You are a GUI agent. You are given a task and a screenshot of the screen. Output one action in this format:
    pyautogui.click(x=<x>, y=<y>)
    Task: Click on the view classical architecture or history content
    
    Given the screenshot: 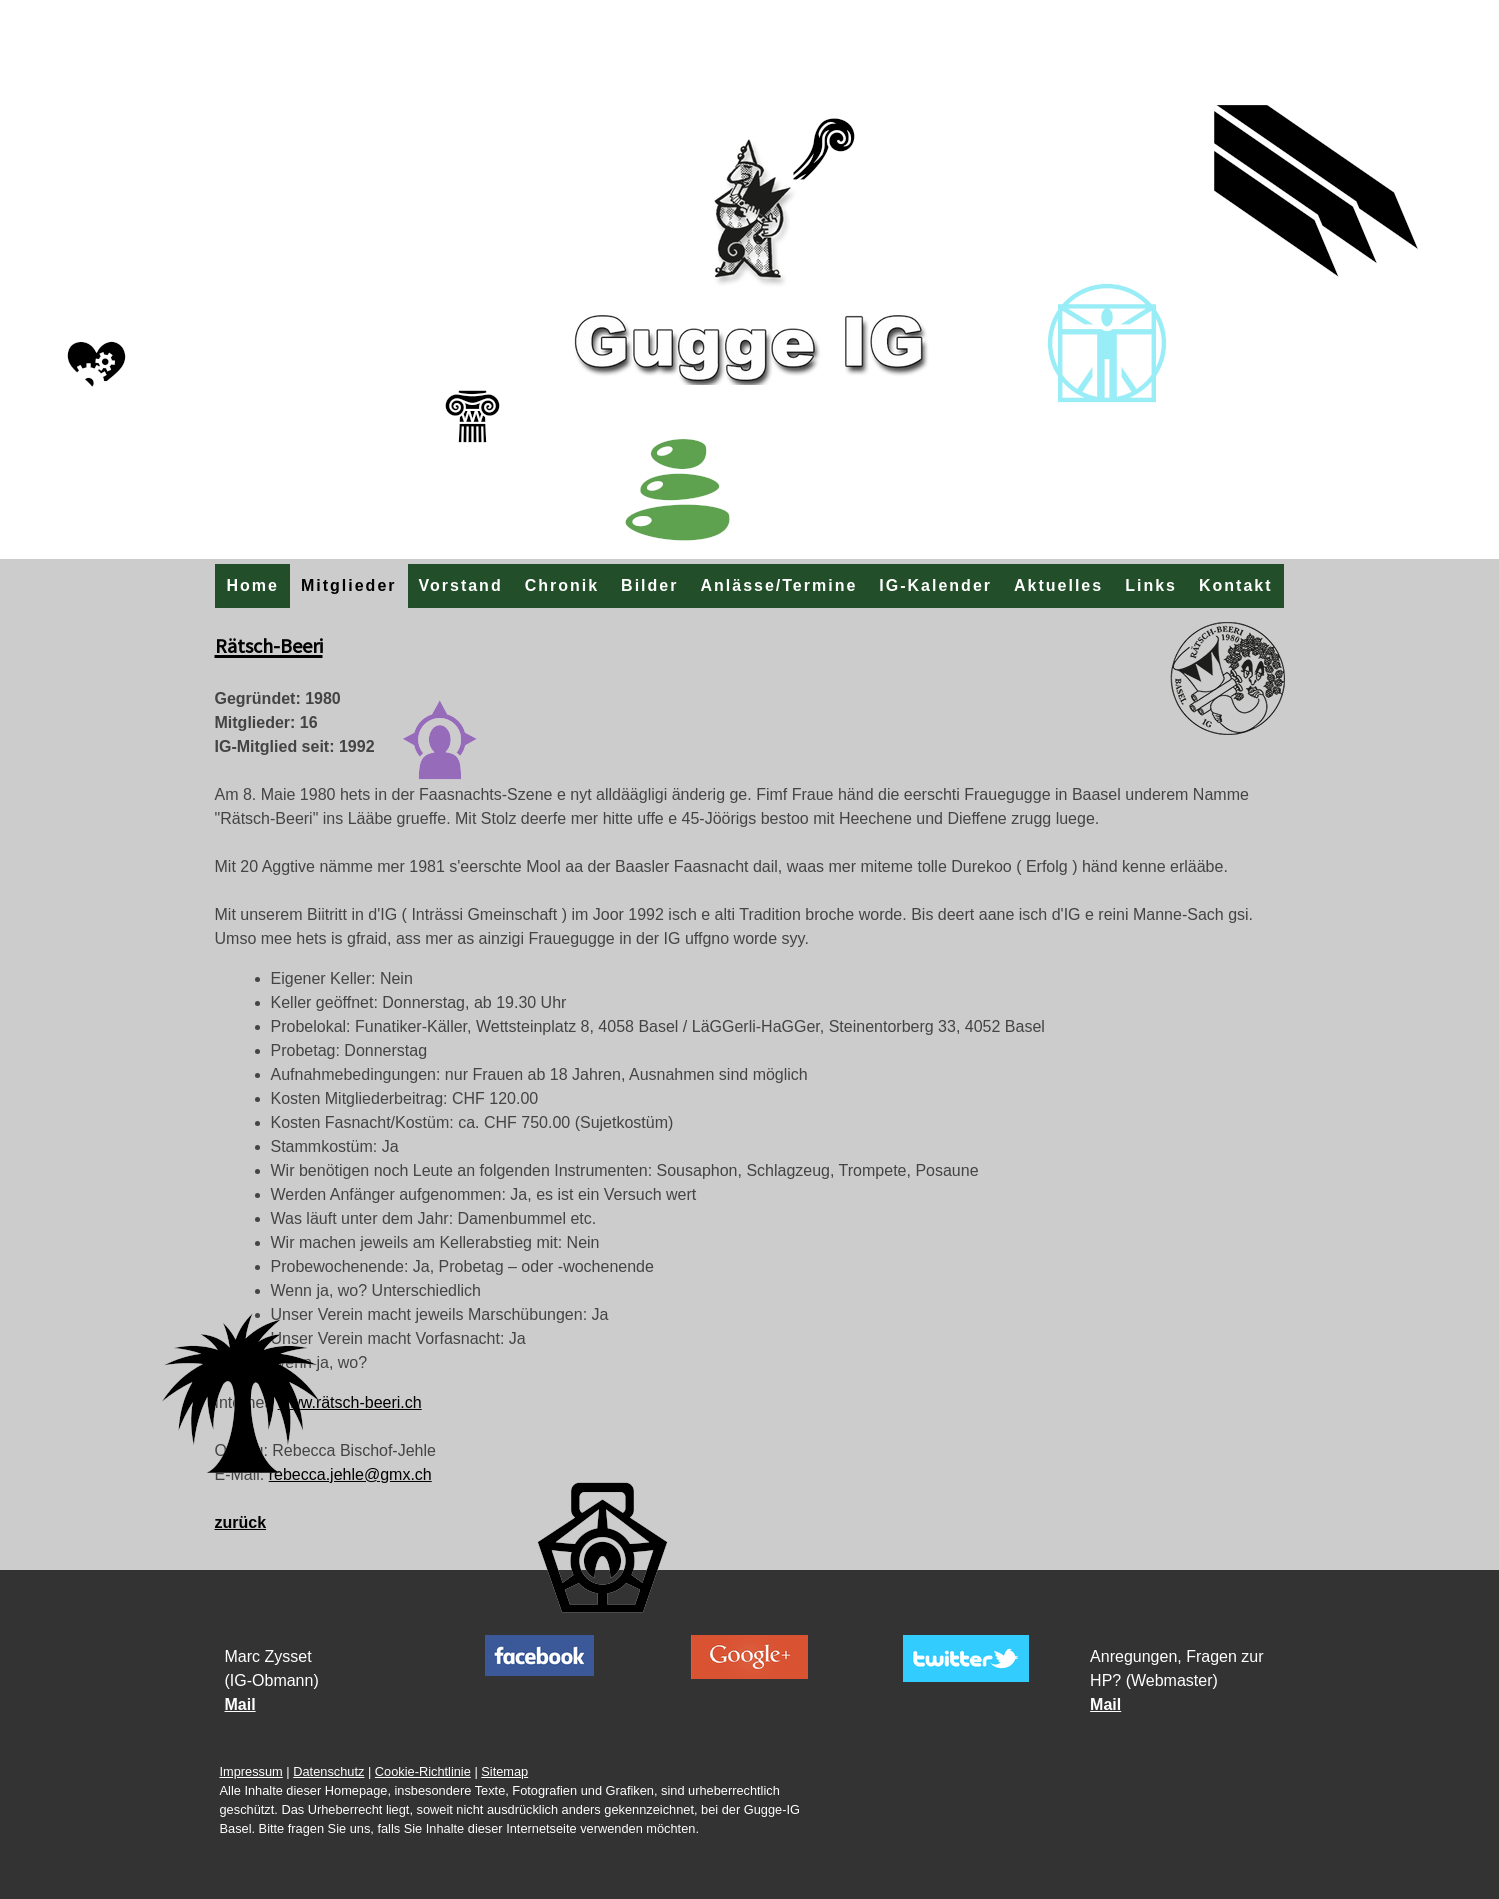 What is the action you would take?
    pyautogui.click(x=472, y=415)
    